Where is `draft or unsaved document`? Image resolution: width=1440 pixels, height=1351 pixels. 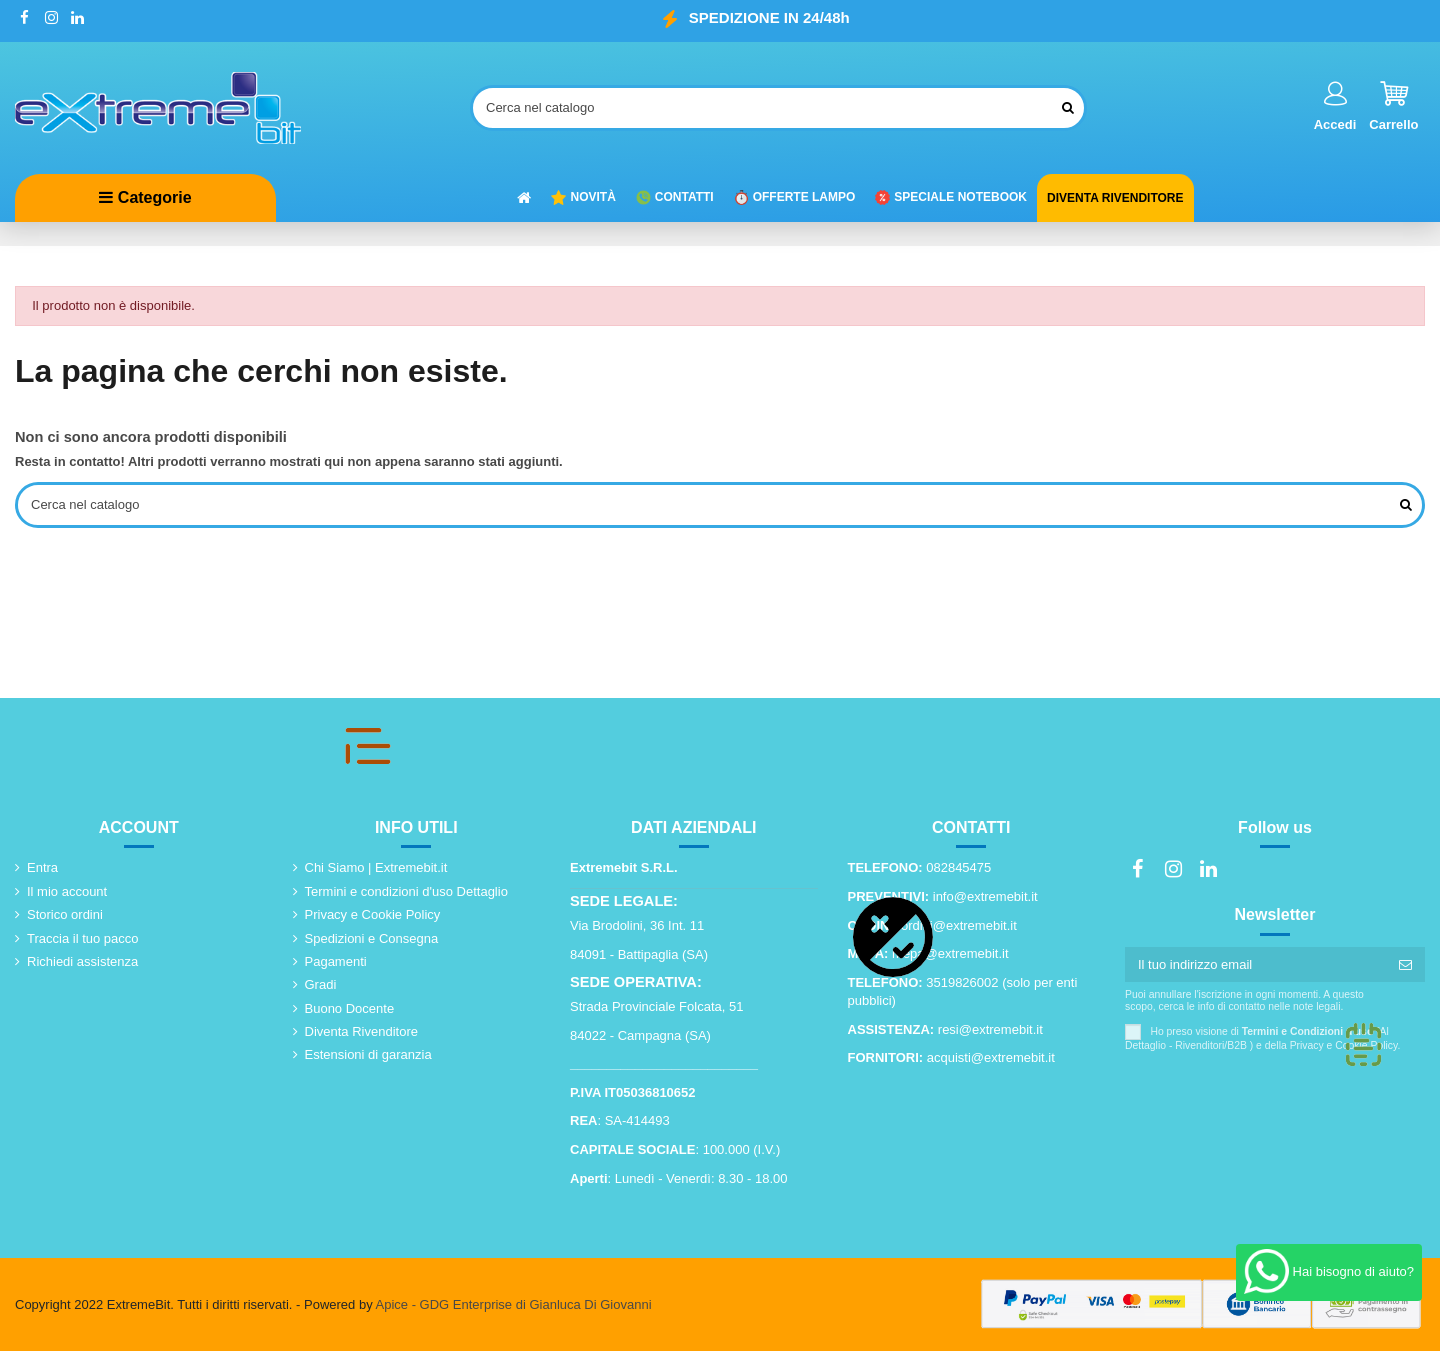
draft or unsaved document is located at coordinates (1363, 1044).